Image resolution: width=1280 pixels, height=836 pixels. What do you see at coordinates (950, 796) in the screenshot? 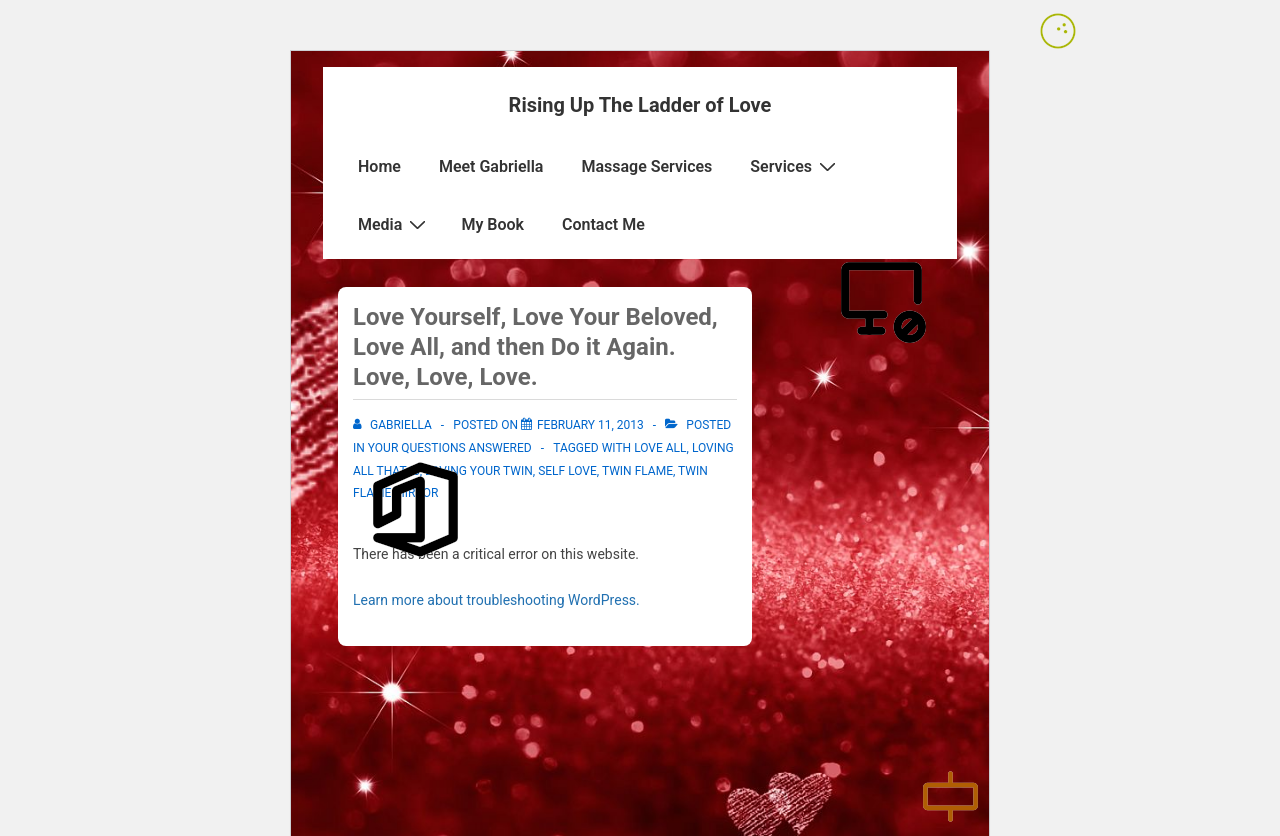
I see `center align element horizontally` at bounding box center [950, 796].